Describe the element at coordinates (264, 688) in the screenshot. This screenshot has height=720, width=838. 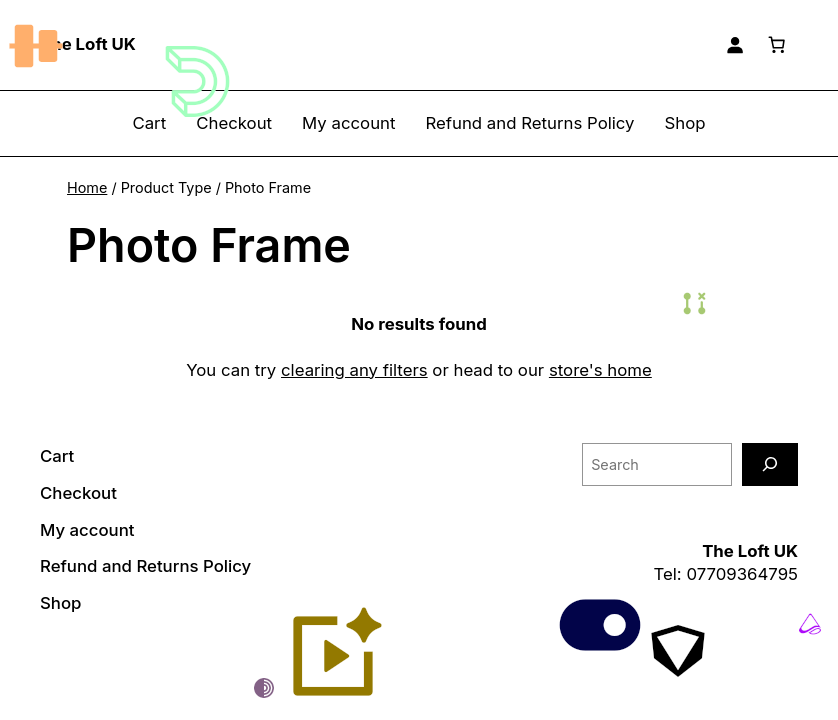
I see `open tor browser for anonymous web browsing` at that location.